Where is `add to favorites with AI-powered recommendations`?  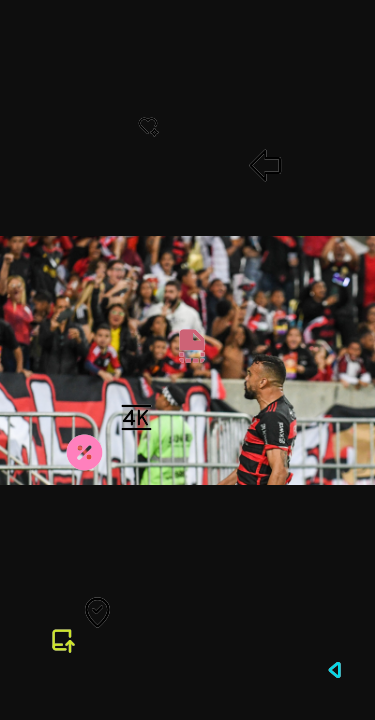
add to favorites with AI-powered recommendations is located at coordinates (148, 126).